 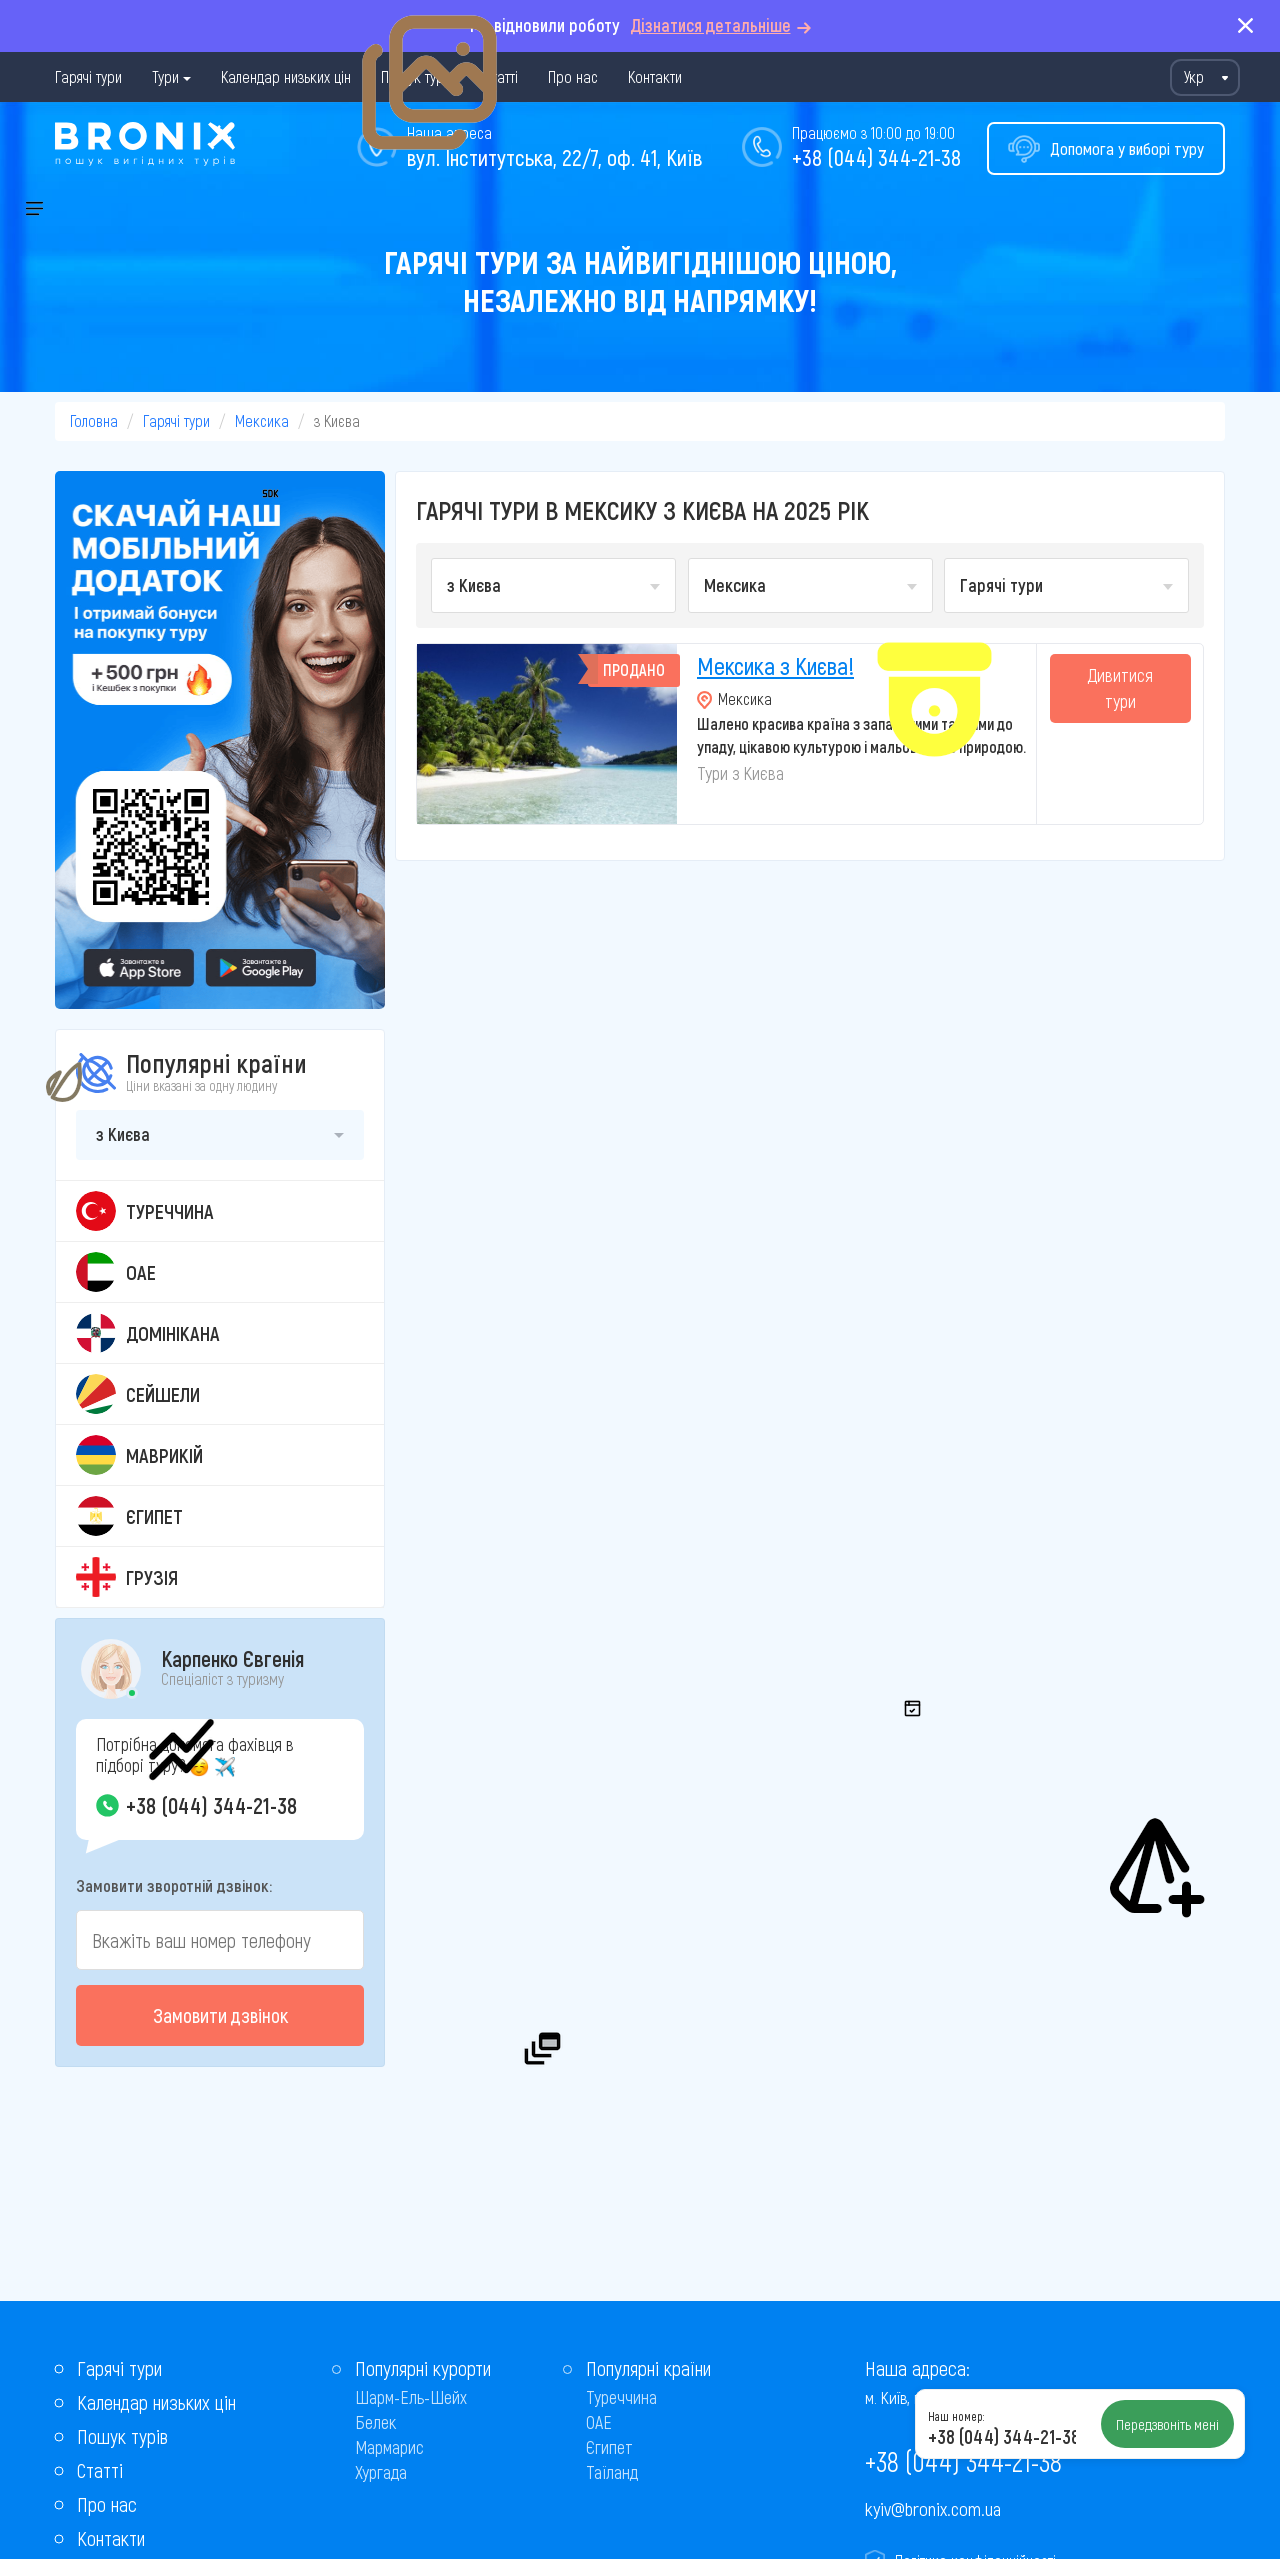 I want to click on view stacked line chart data, so click(x=181, y=1749).